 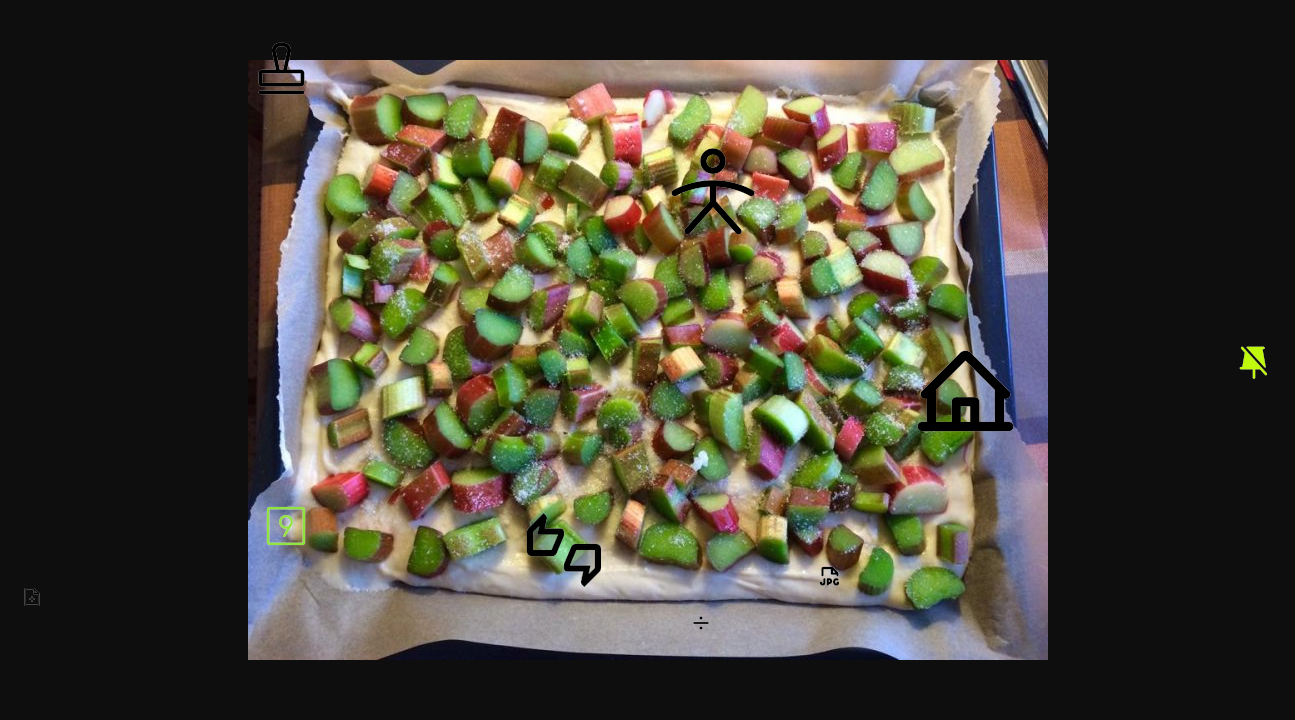 I want to click on view user profile, so click(x=713, y=193).